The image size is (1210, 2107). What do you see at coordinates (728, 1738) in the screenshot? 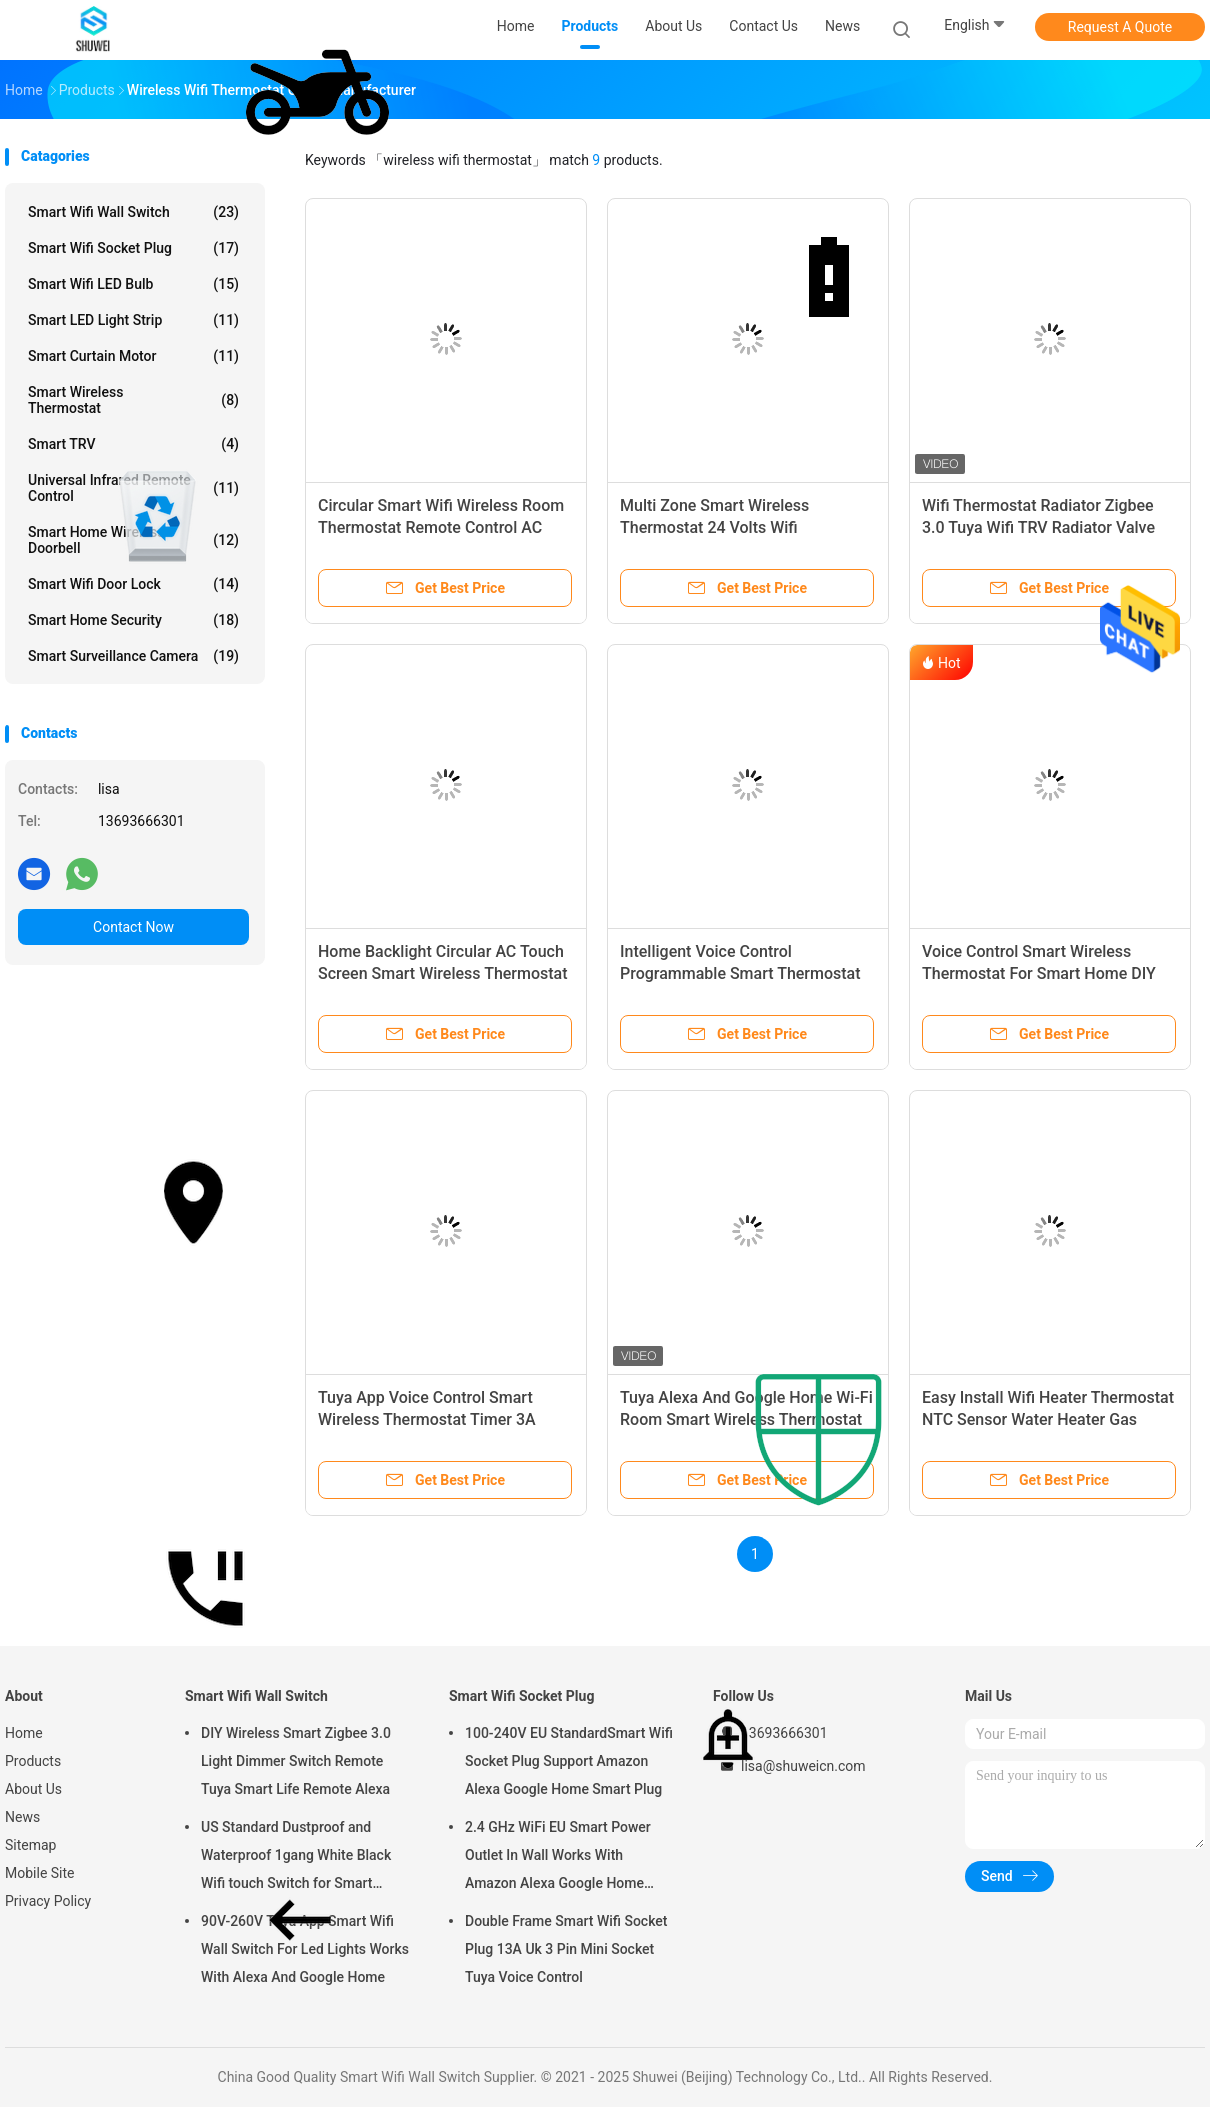
I see `add a new reminder or alert` at bounding box center [728, 1738].